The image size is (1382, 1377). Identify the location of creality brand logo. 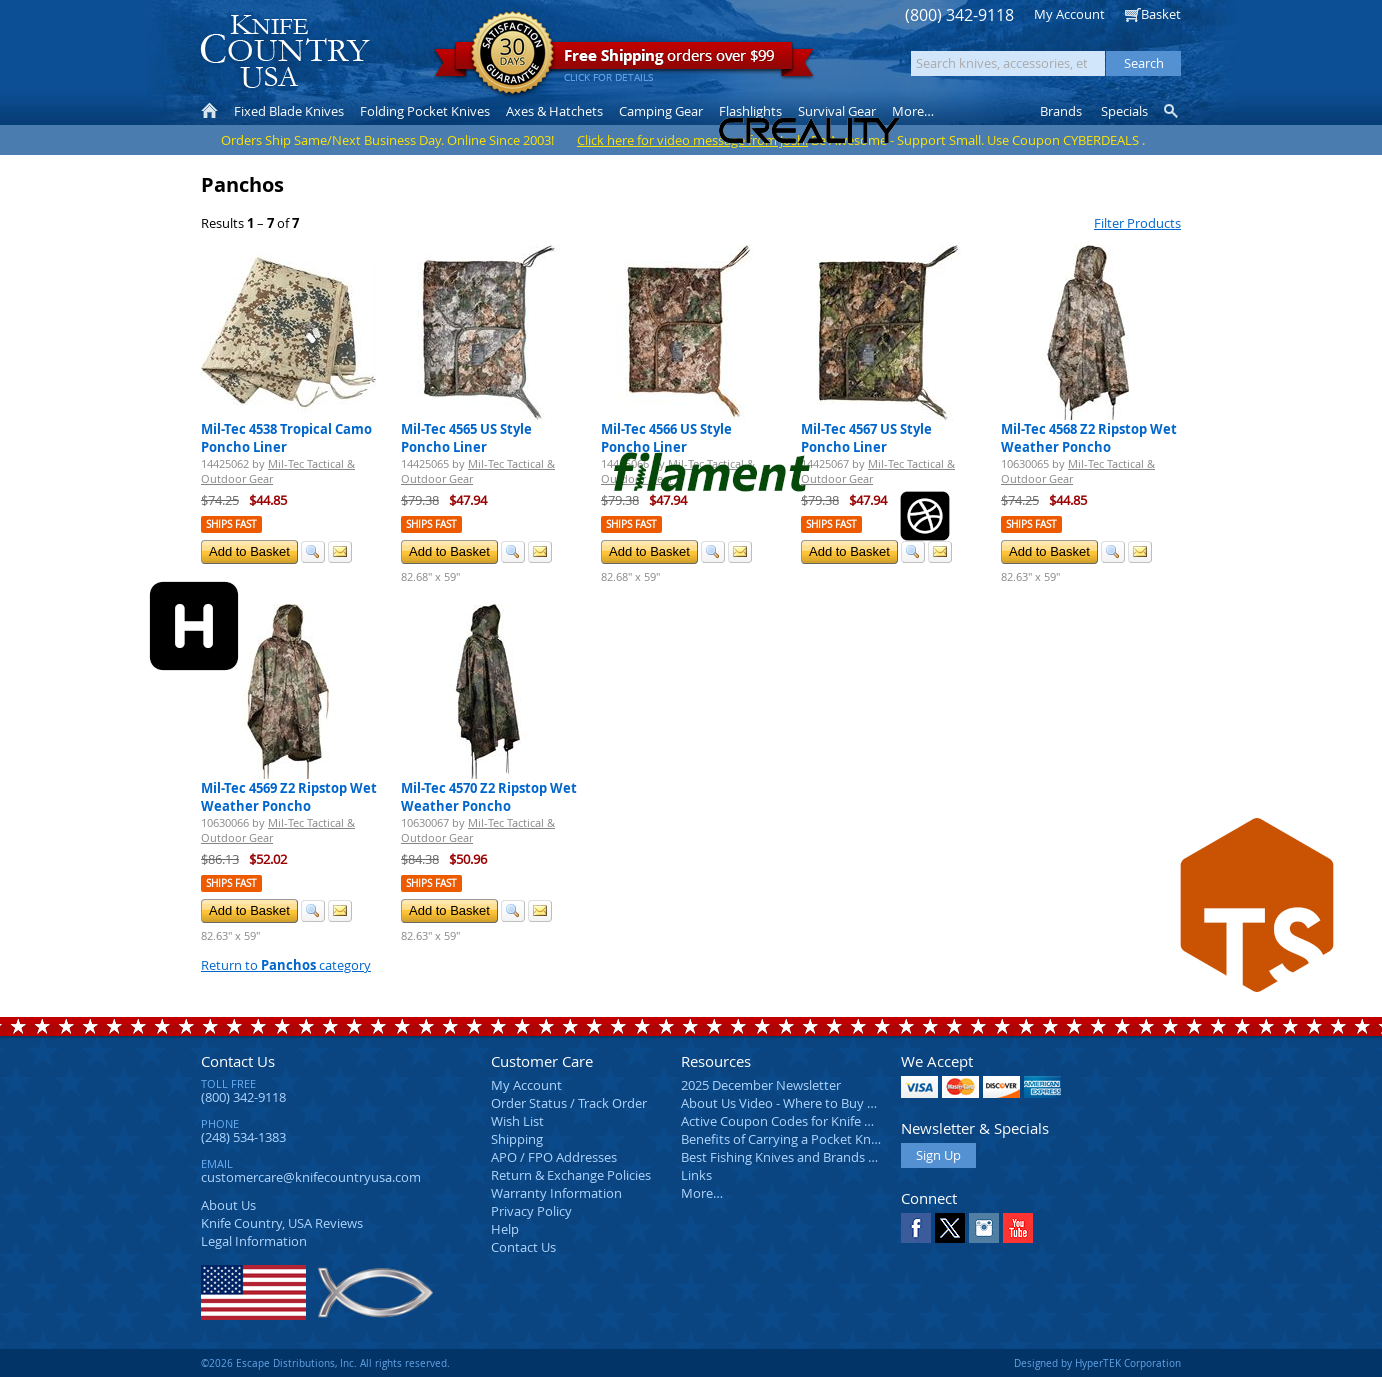
(809, 130).